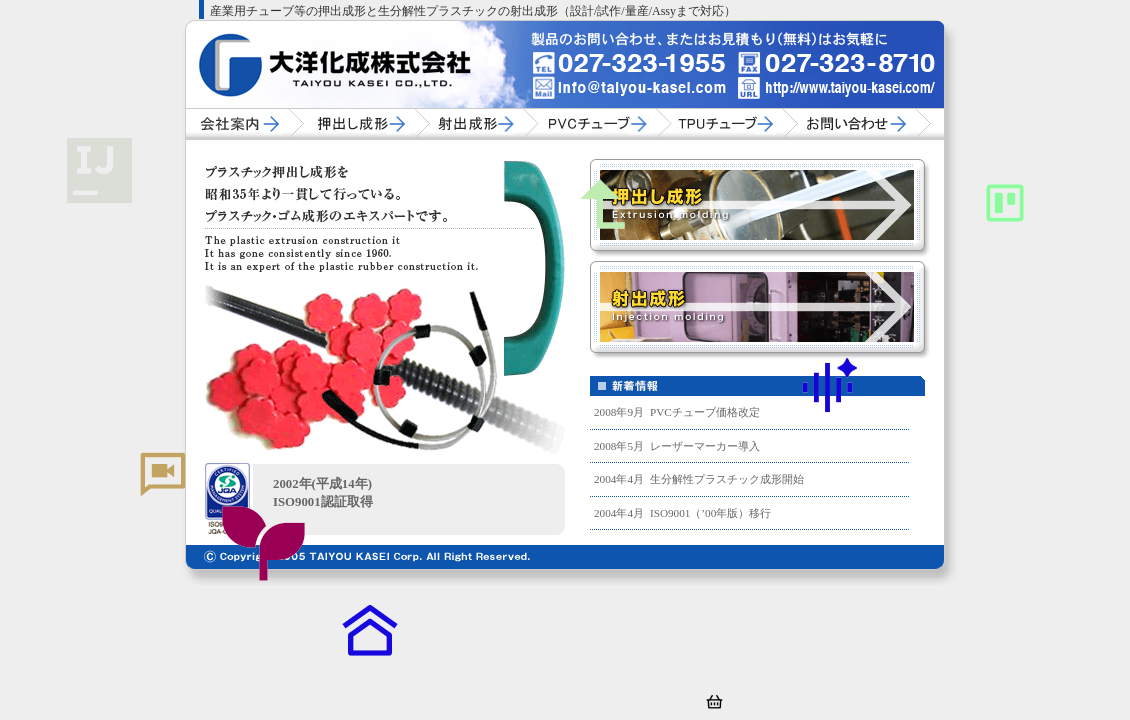 This screenshot has height=720, width=1130. I want to click on open IntelliJ IDEA application, so click(99, 170).